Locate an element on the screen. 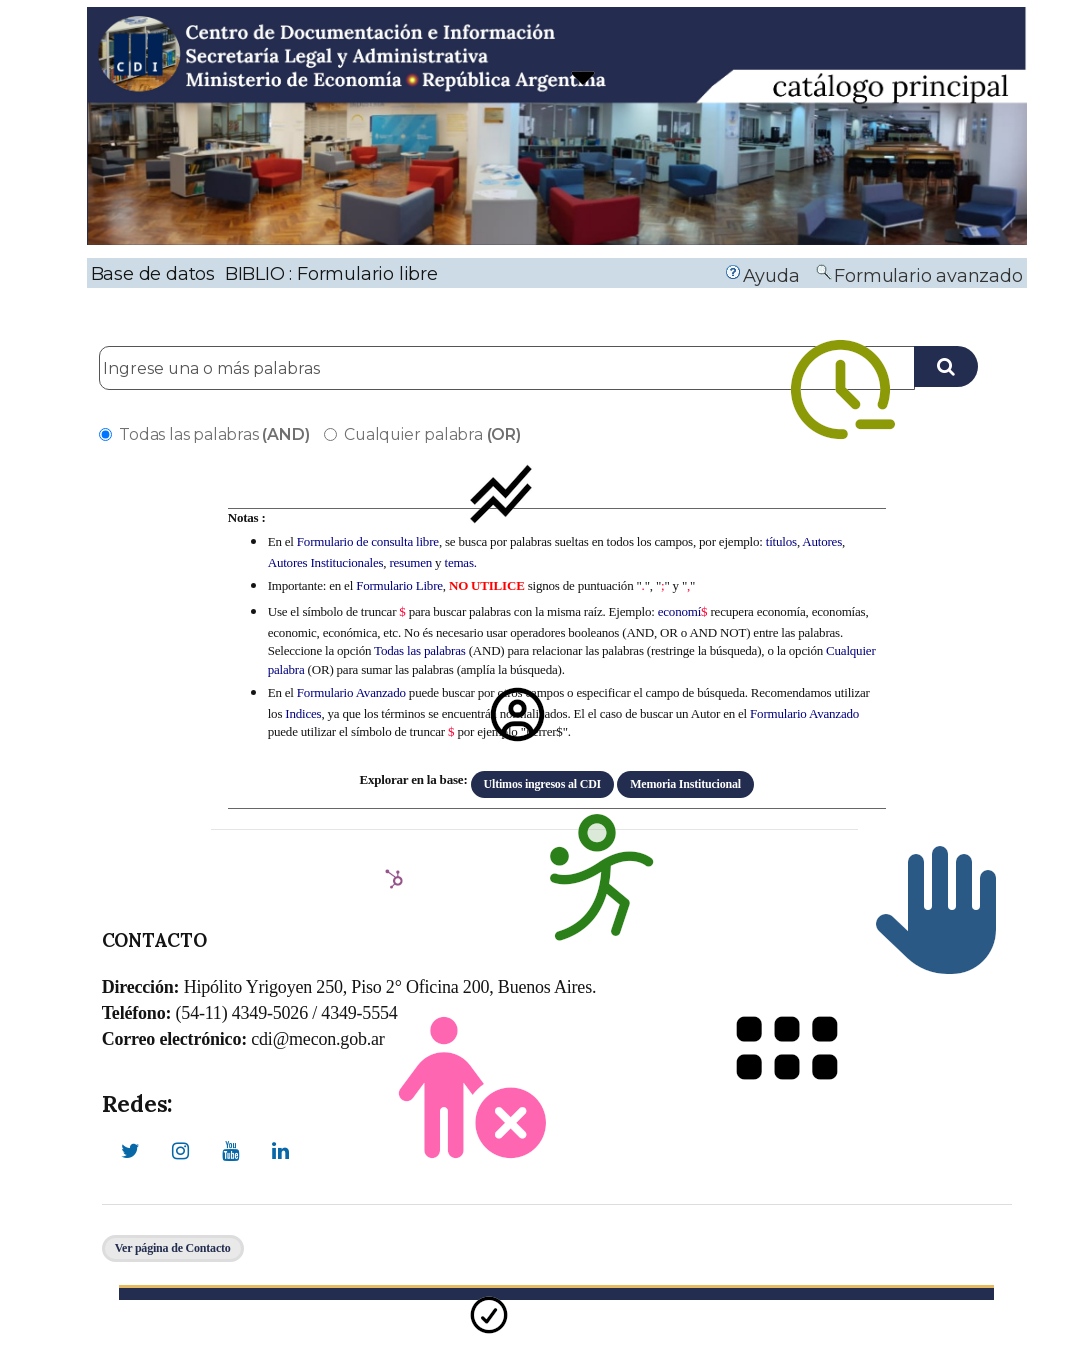 Image resolution: width=1069 pixels, height=1357 pixels. drag to reorder or rearrange items is located at coordinates (787, 1048).